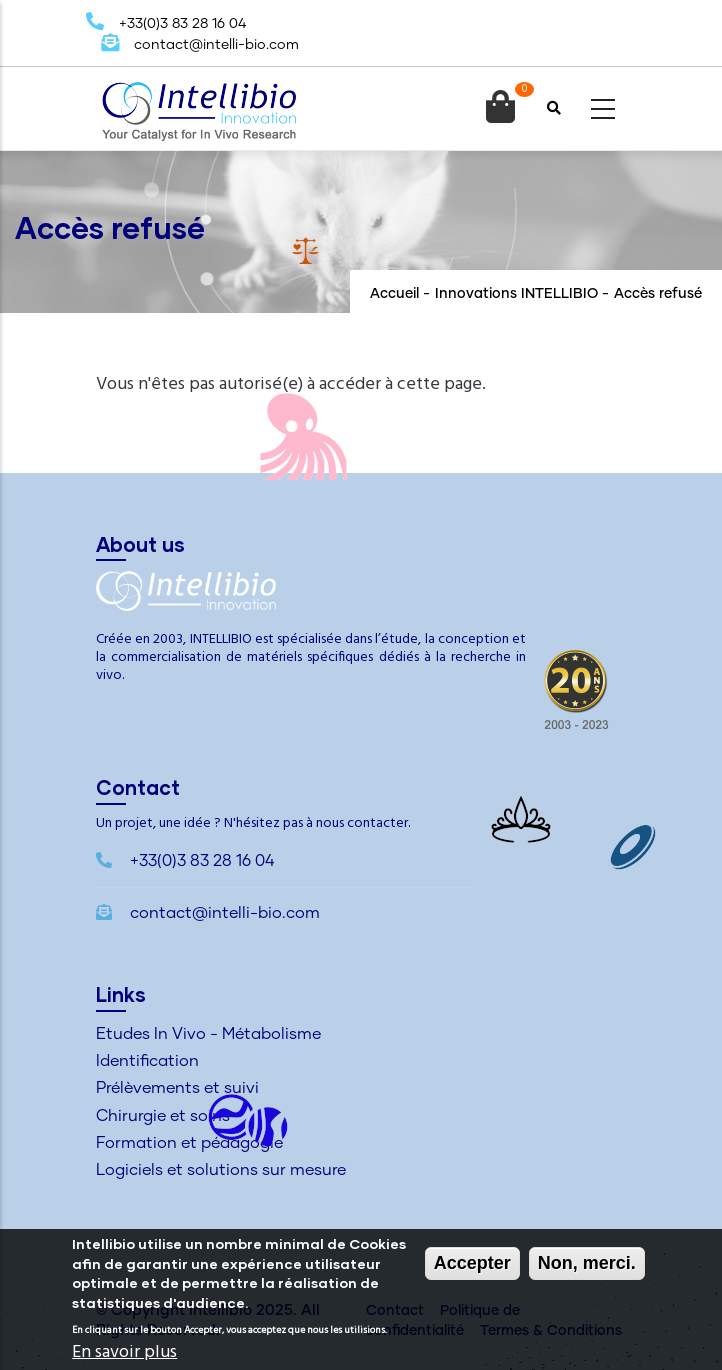 The image size is (722, 1370). I want to click on squid or octopus creature icon for a game, so click(303, 436).